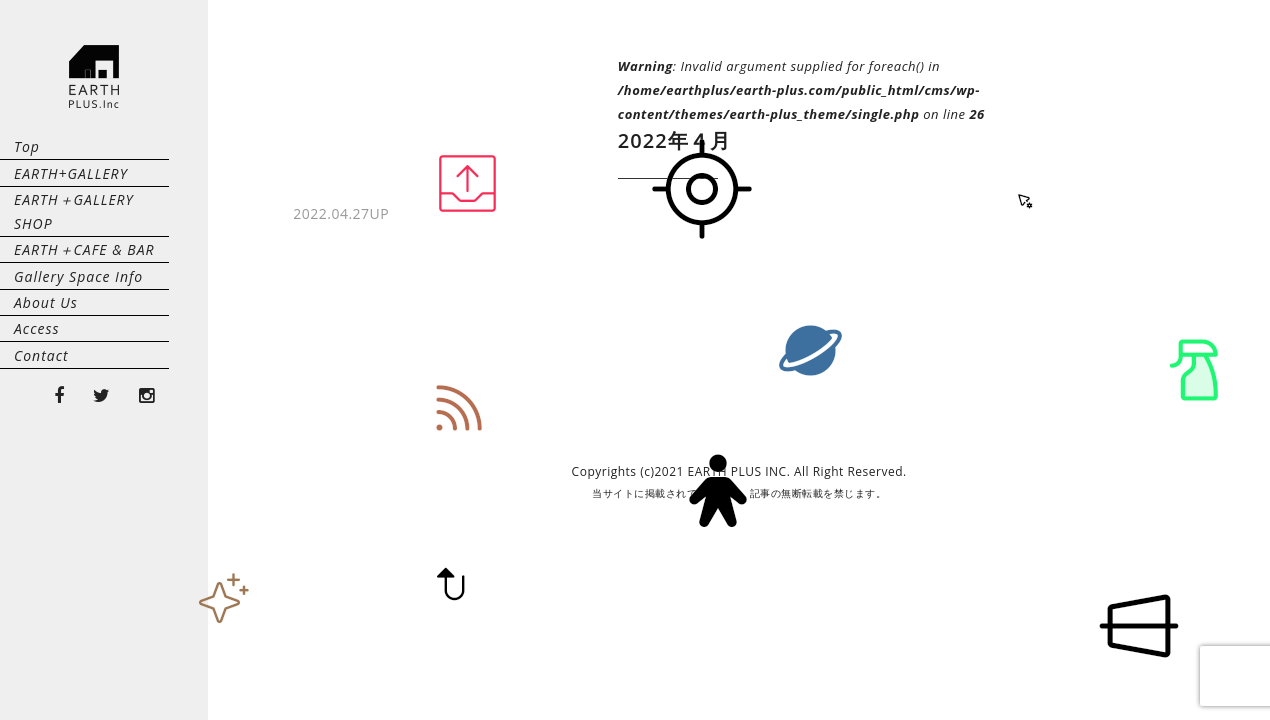 The width and height of the screenshot is (1270, 720). Describe the element at coordinates (702, 189) in the screenshot. I see `center map on current location` at that location.